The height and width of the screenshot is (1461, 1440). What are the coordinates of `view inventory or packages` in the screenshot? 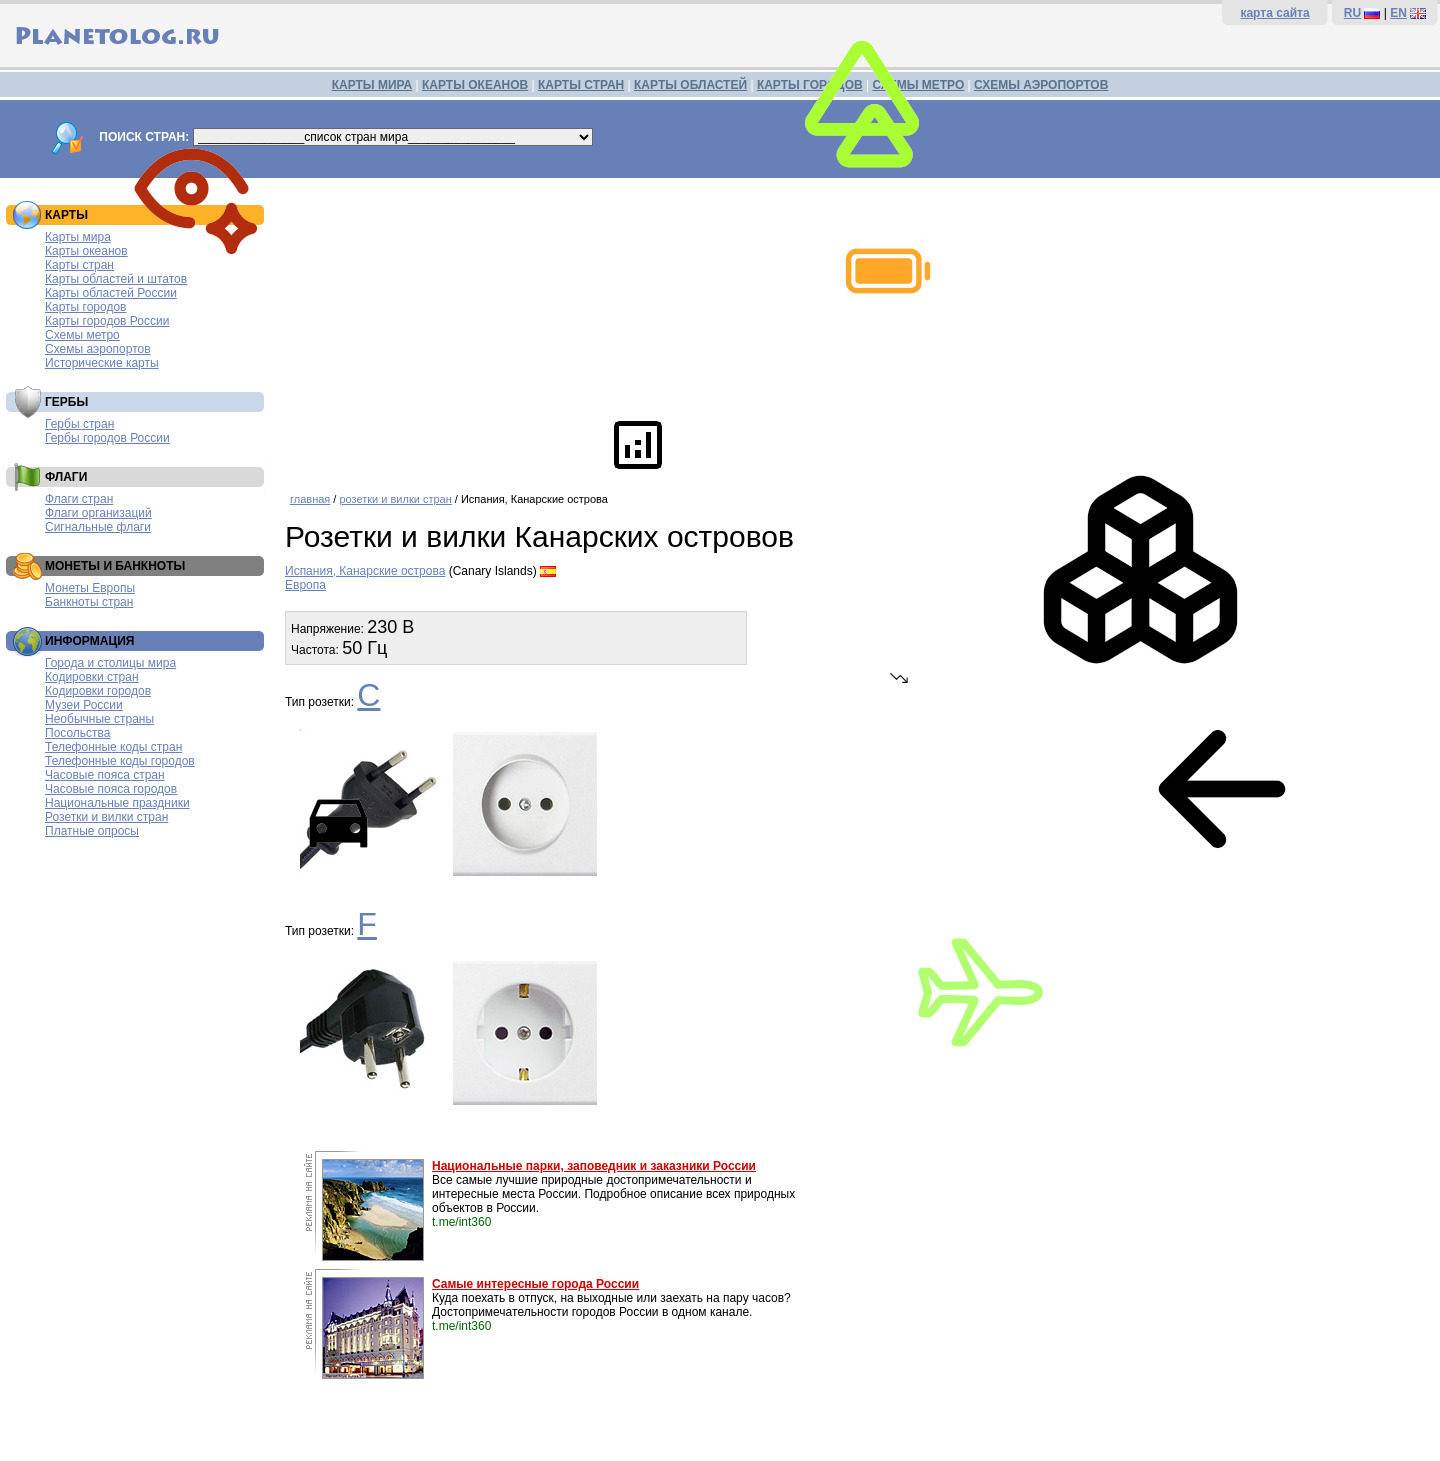 It's located at (1140, 569).